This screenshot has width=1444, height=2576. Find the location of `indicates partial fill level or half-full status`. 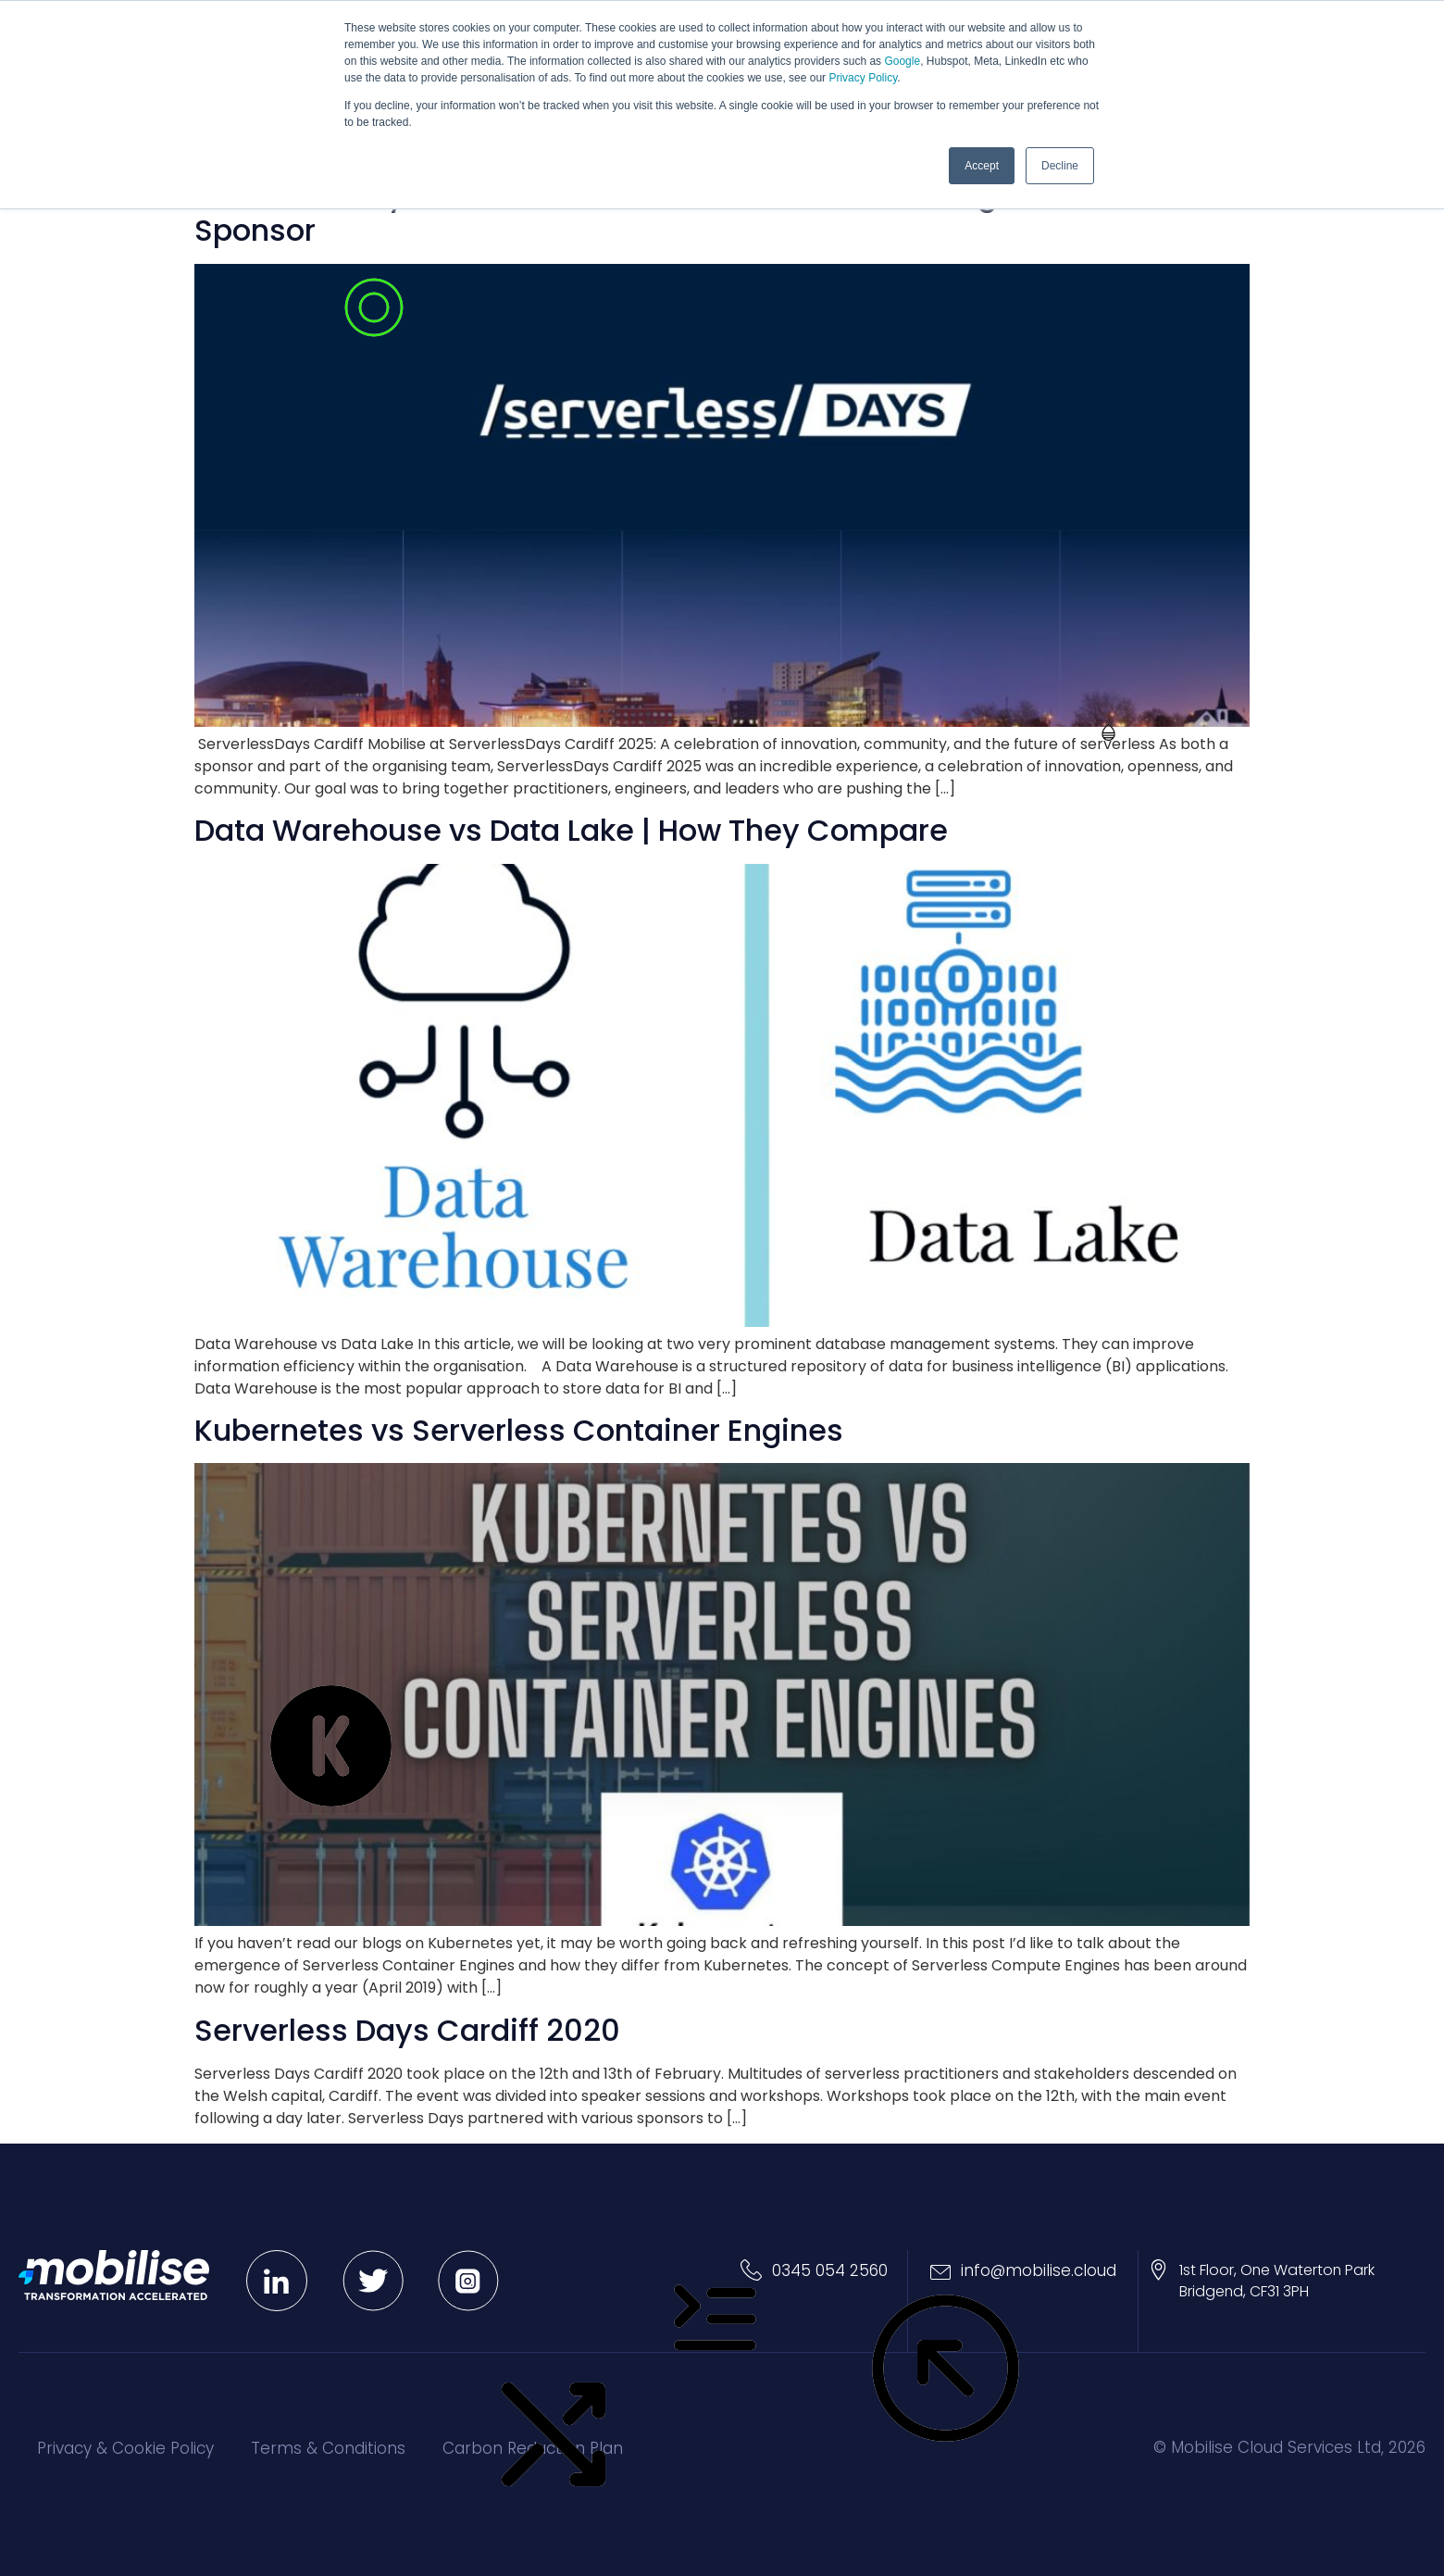

indicates partial fill level or half-full status is located at coordinates (1108, 732).